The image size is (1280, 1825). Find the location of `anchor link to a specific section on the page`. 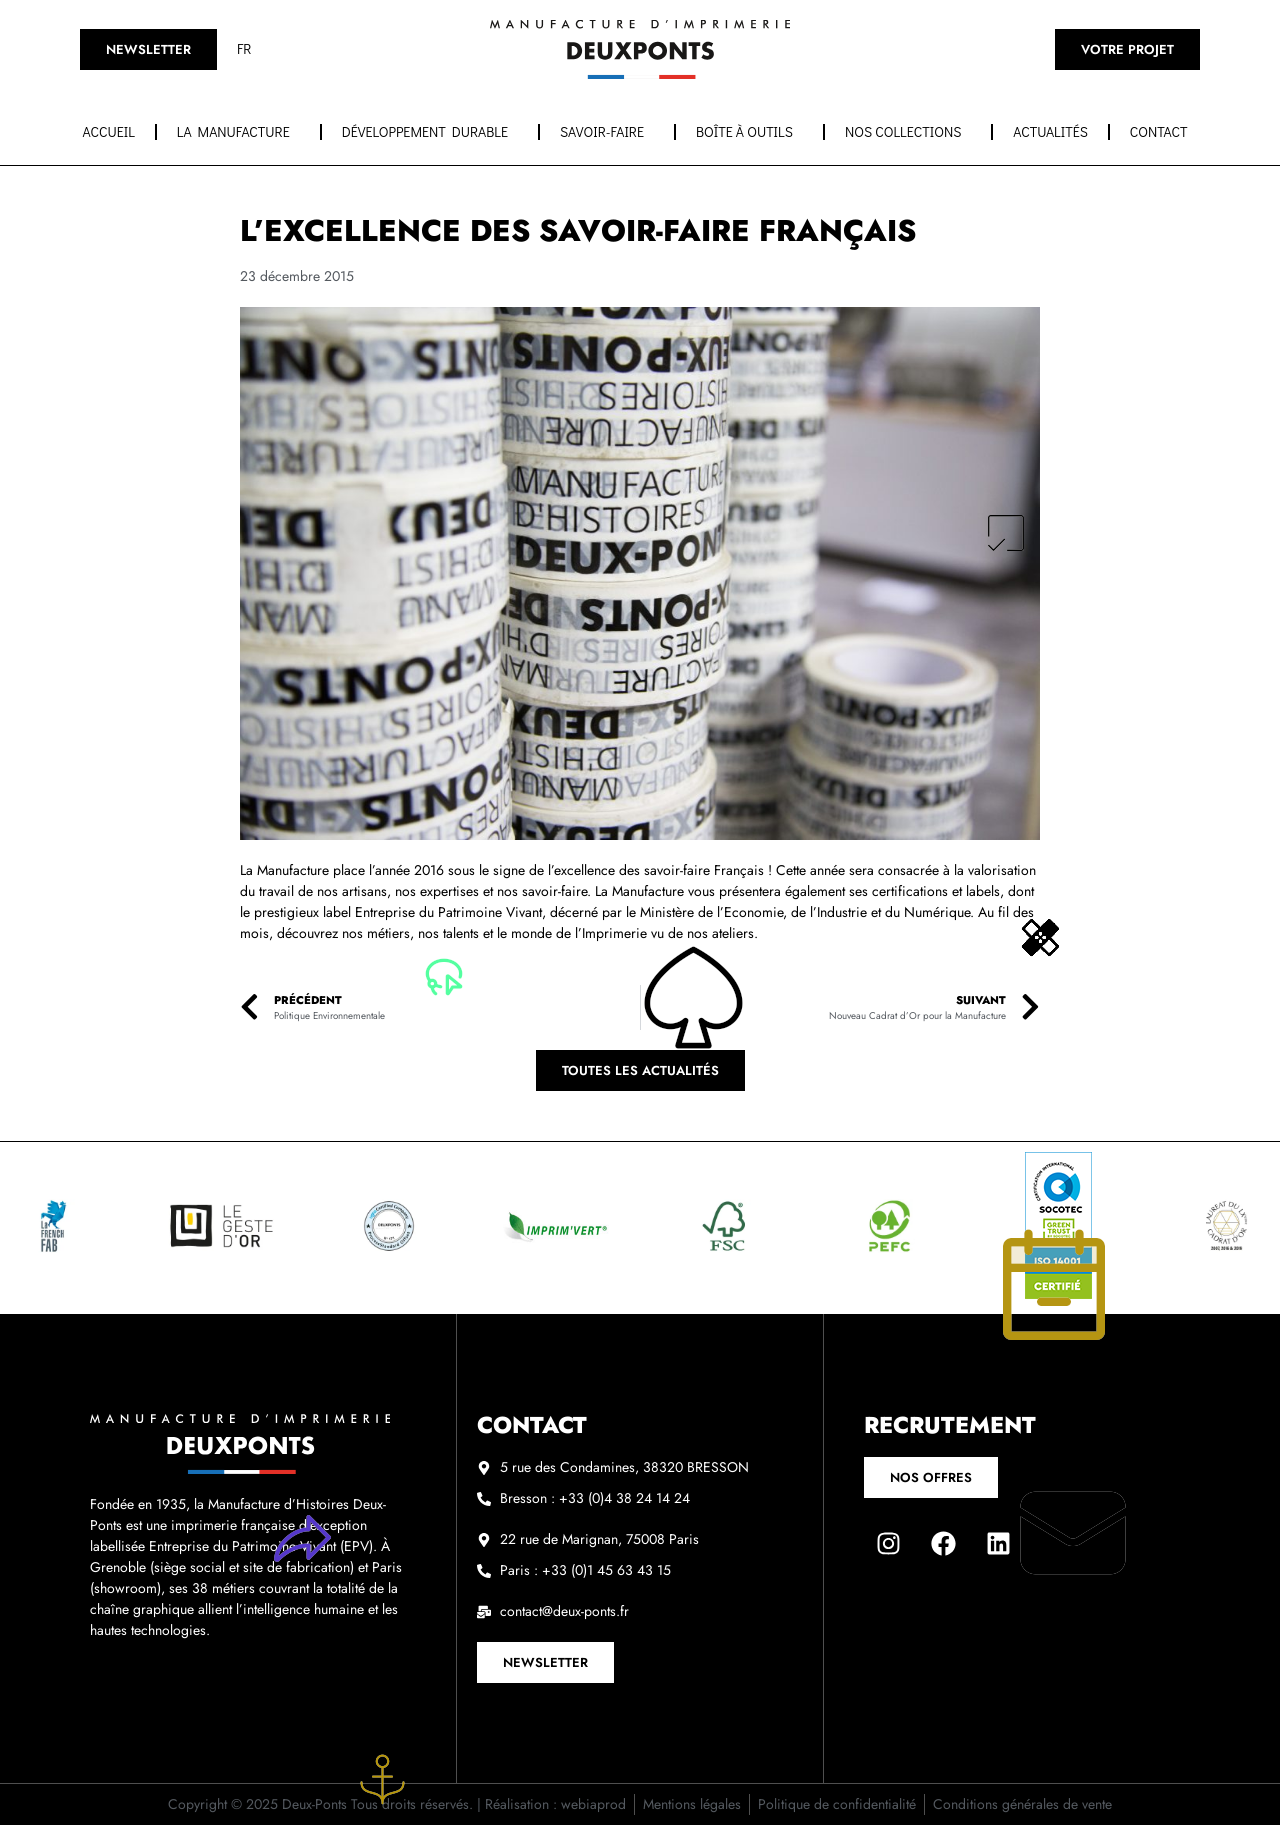

anchor link to a specific section on the page is located at coordinates (382, 1778).